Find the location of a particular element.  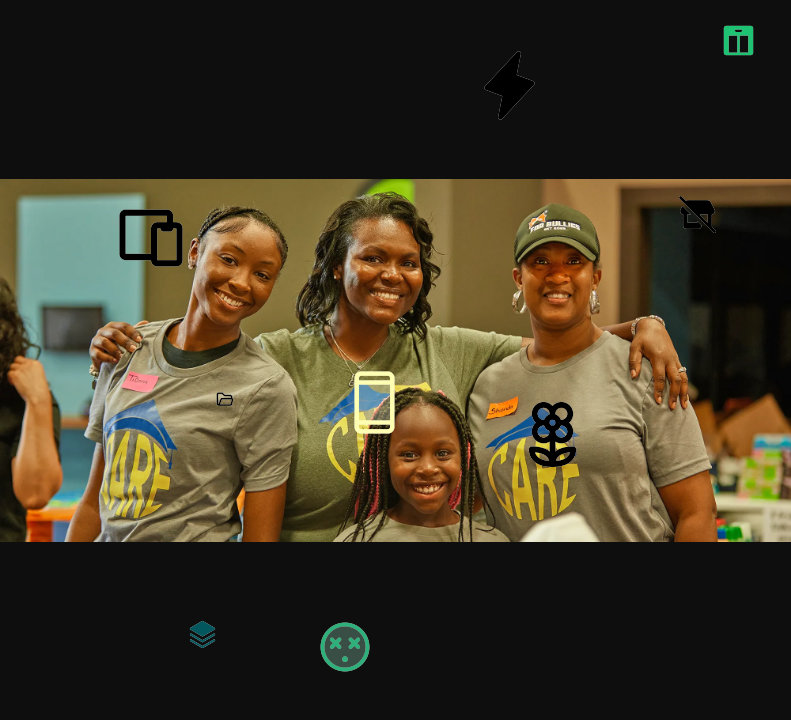

access garden or plant care features is located at coordinates (552, 434).